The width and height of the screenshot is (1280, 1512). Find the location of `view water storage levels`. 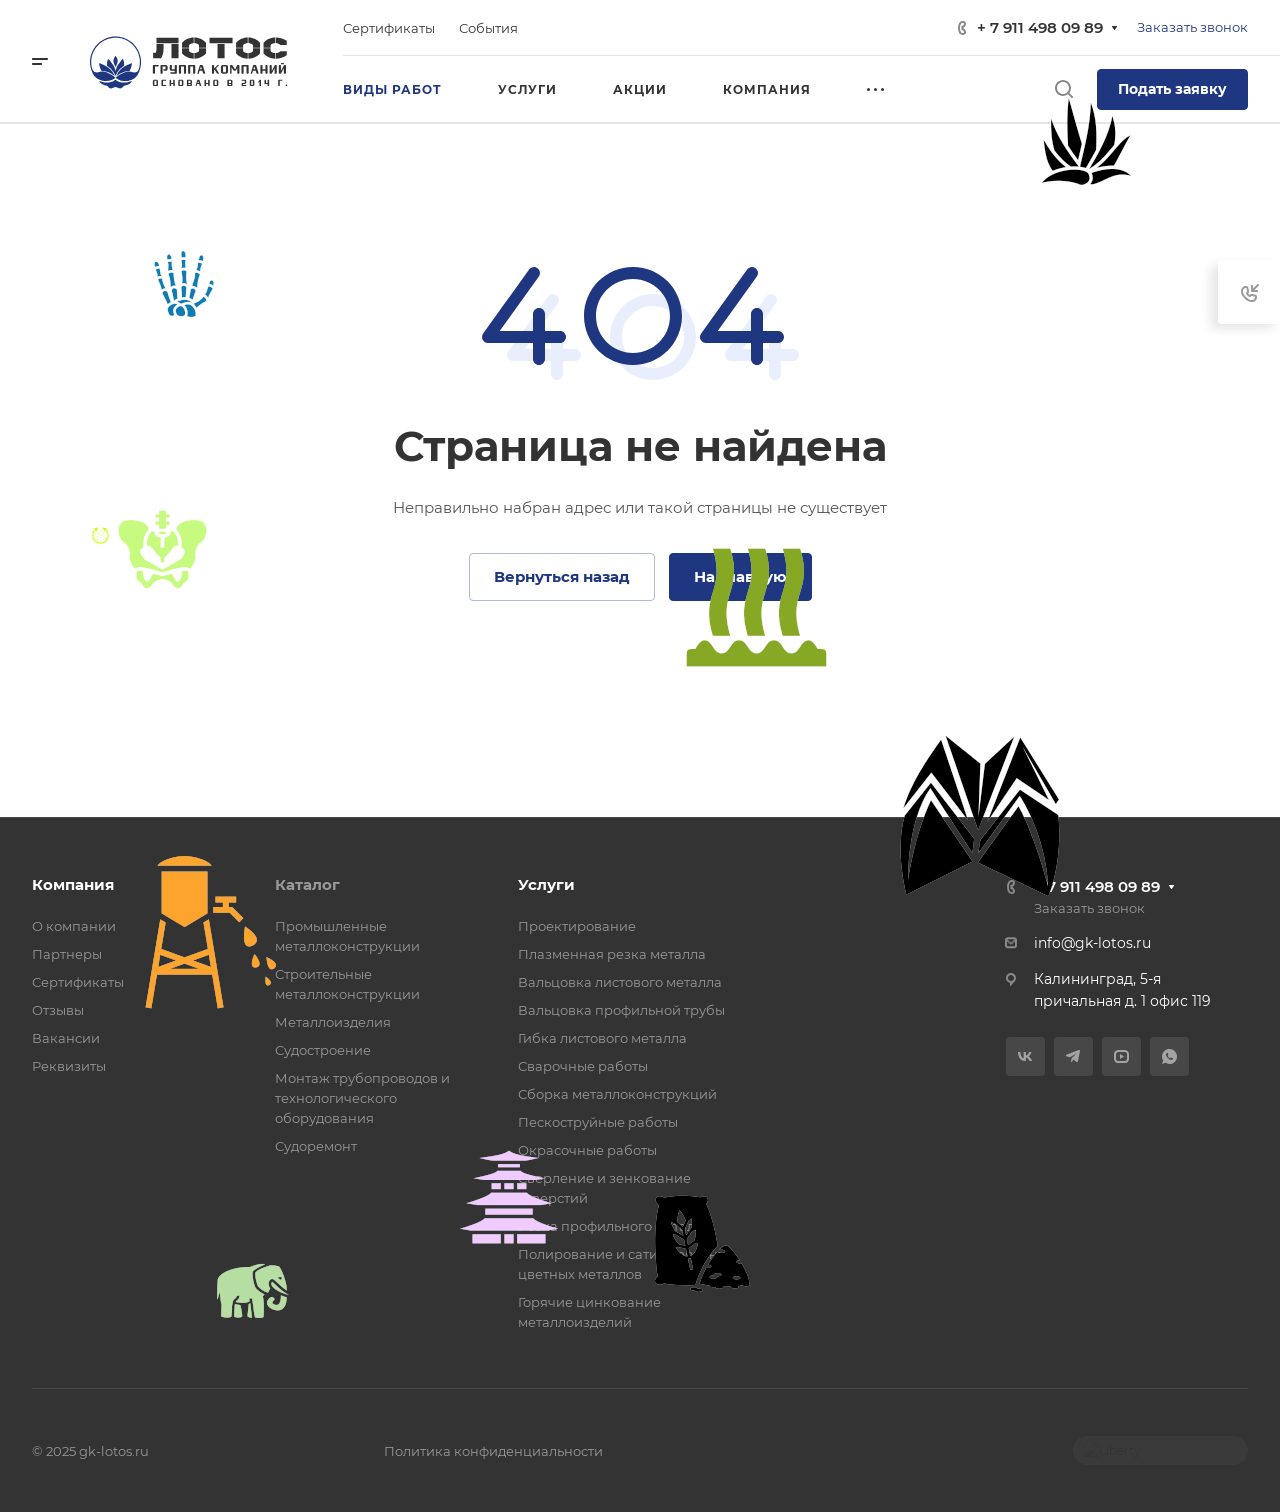

view water storage levels is located at coordinates (215, 930).